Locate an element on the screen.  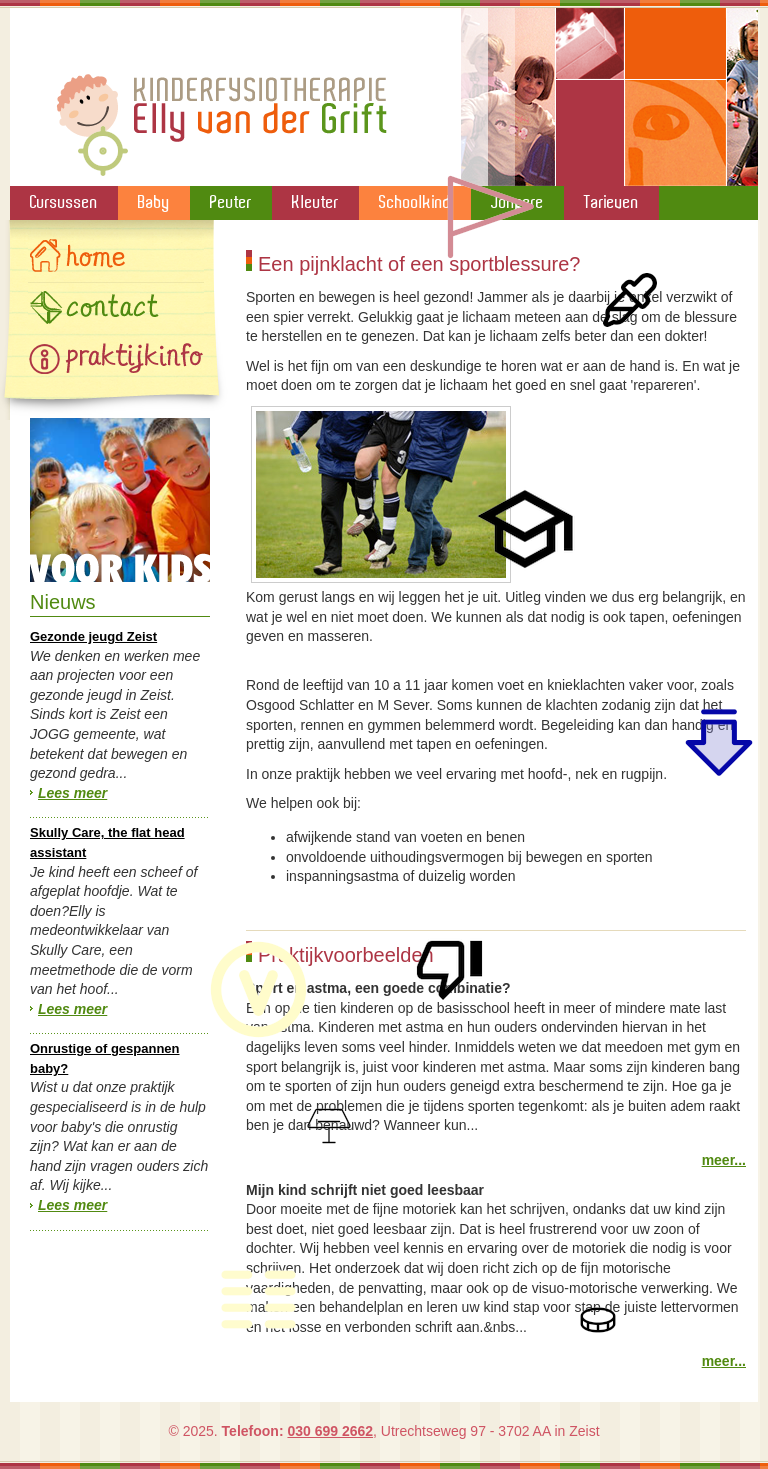
flag or bookmark an item is located at coordinates (482, 217).